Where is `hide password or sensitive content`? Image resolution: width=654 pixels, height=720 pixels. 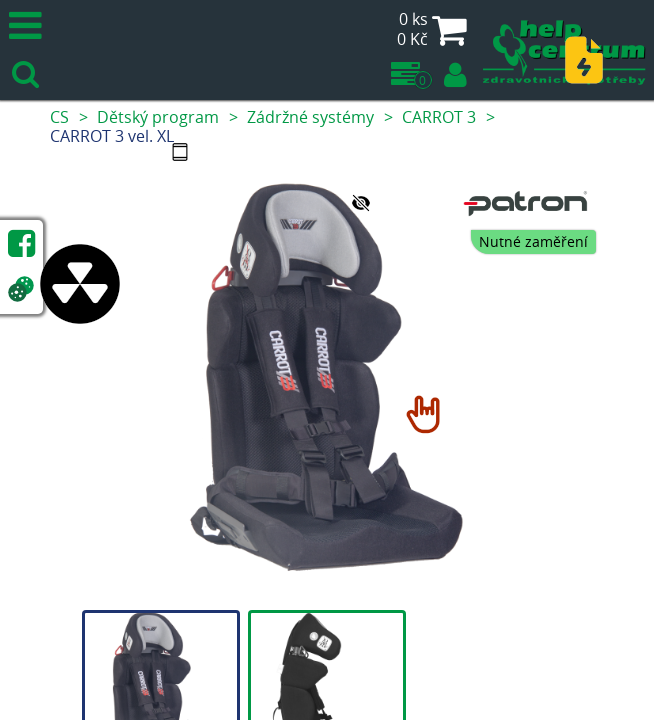
hide password or sensitive content is located at coordinates (361, 203).